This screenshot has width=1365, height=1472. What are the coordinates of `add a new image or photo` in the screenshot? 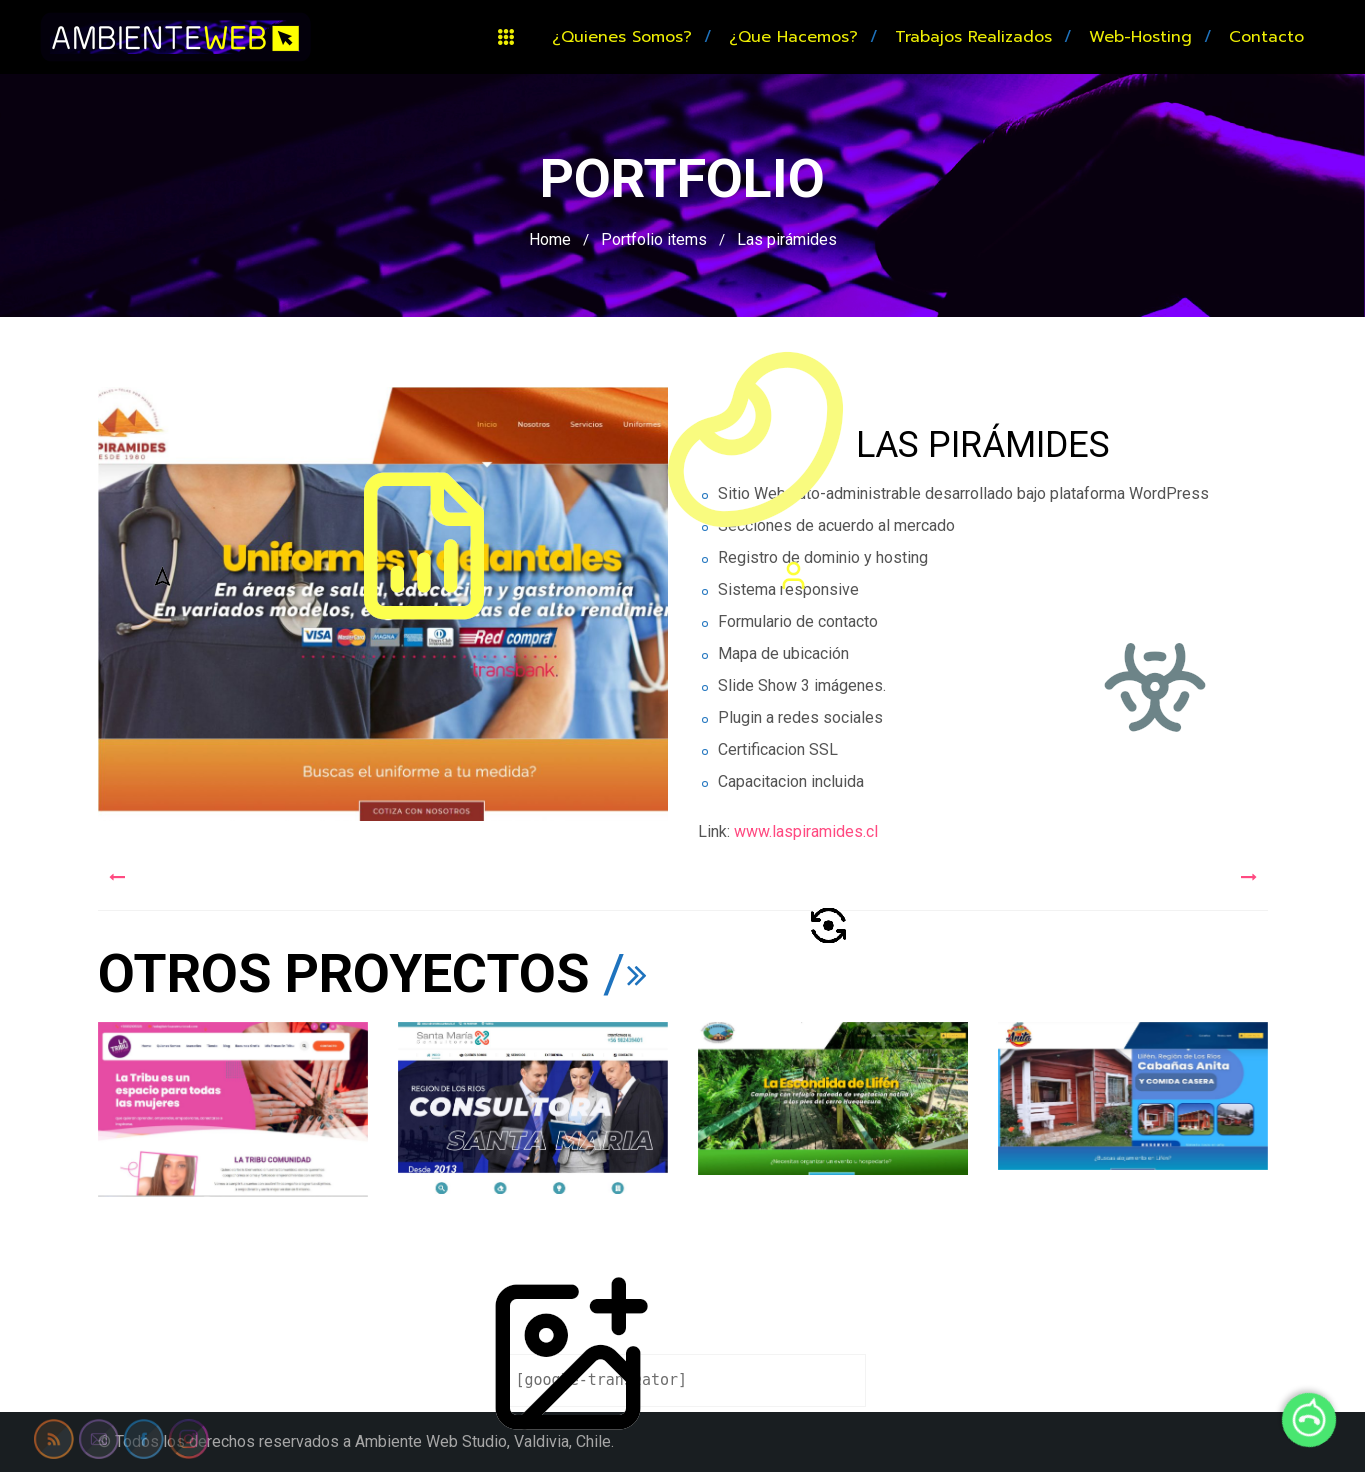 It's located at (568, 1357).